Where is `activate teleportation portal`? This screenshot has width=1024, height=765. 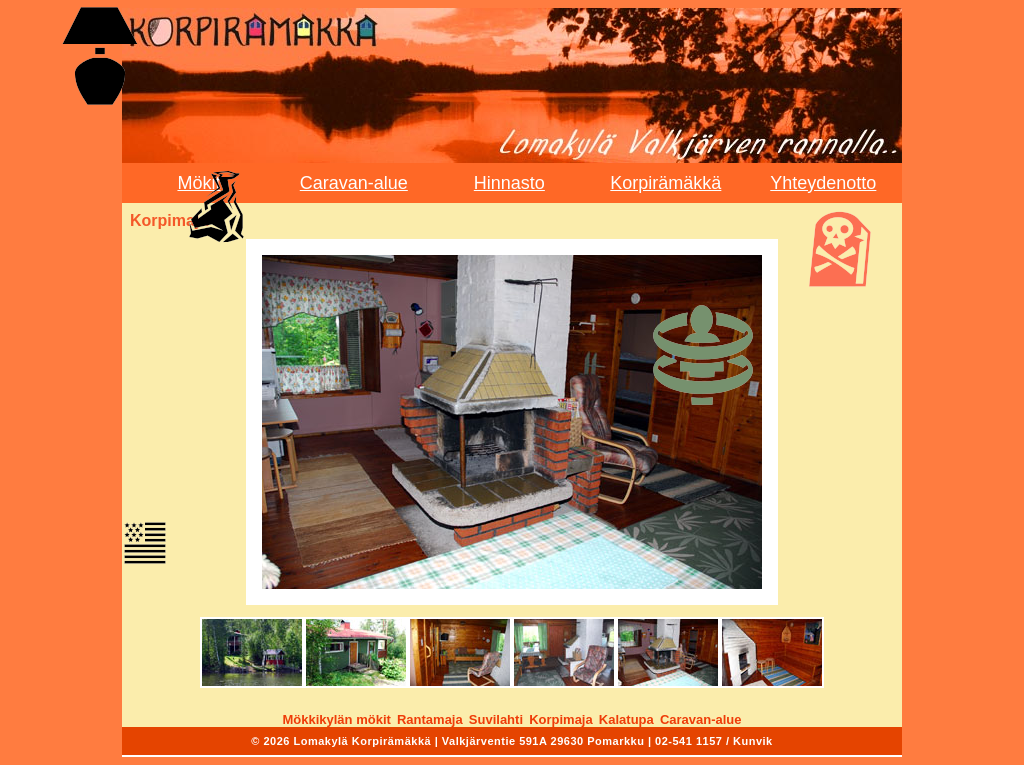
activate teleportation portal is located at coordinates (703, 355).